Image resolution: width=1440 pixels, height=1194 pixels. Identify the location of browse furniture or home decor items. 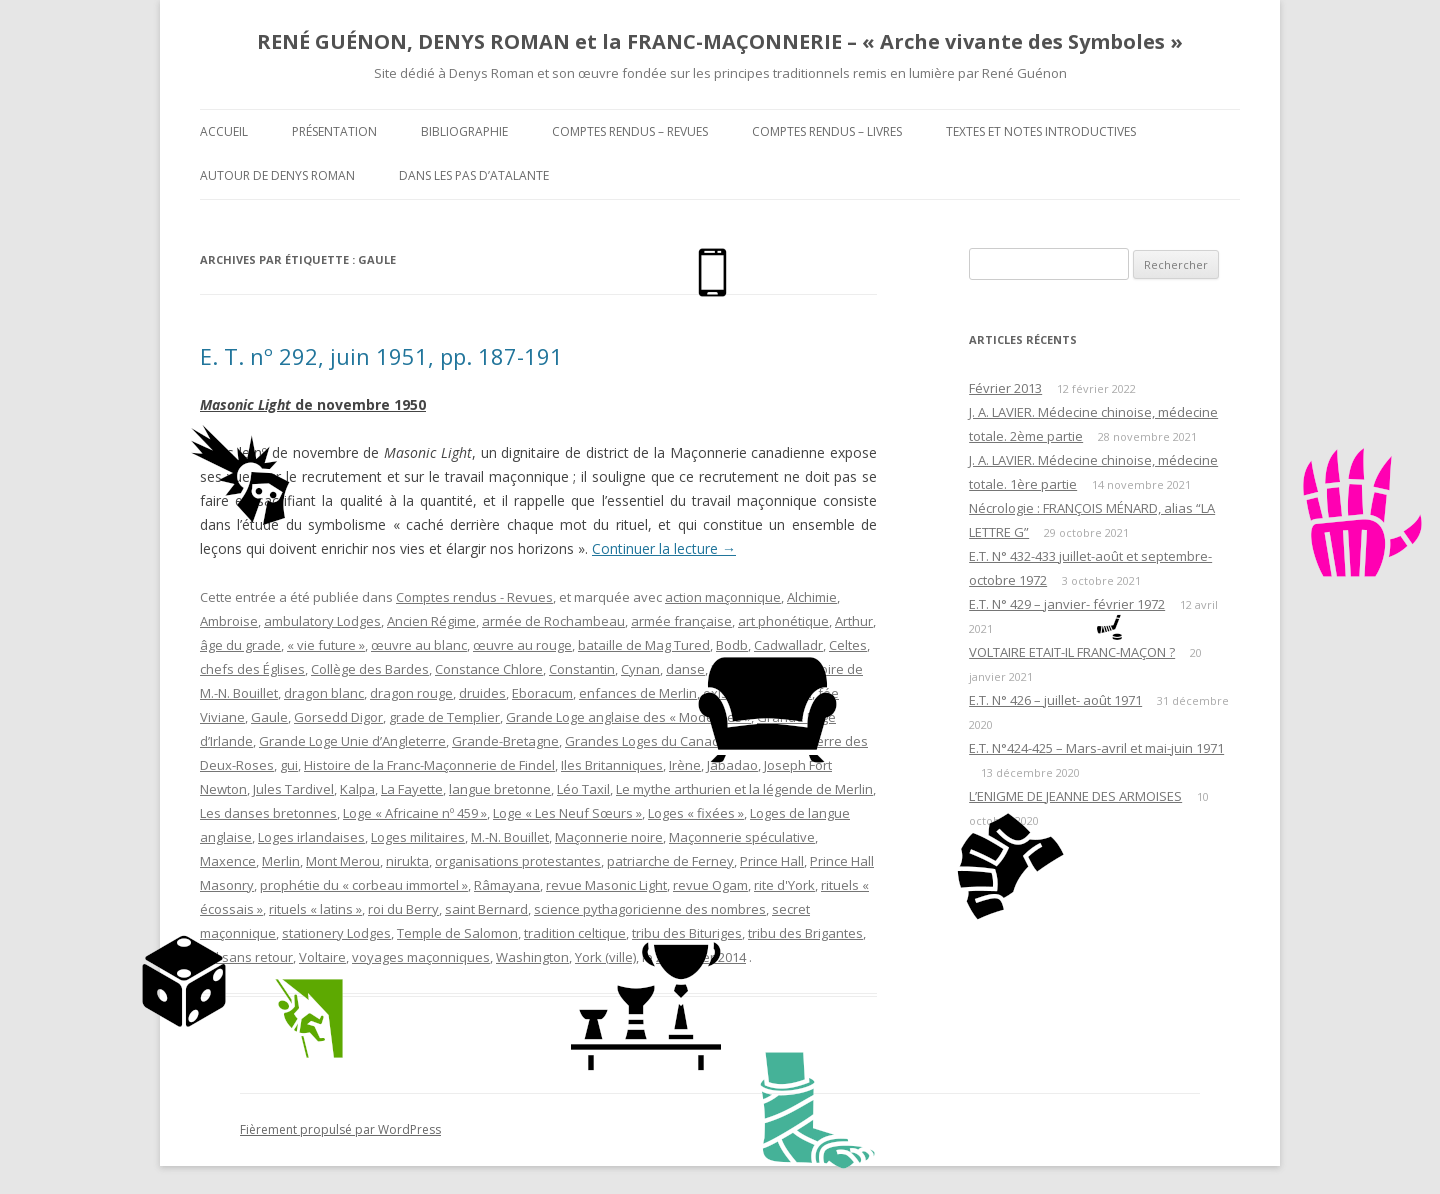
(767, 710).